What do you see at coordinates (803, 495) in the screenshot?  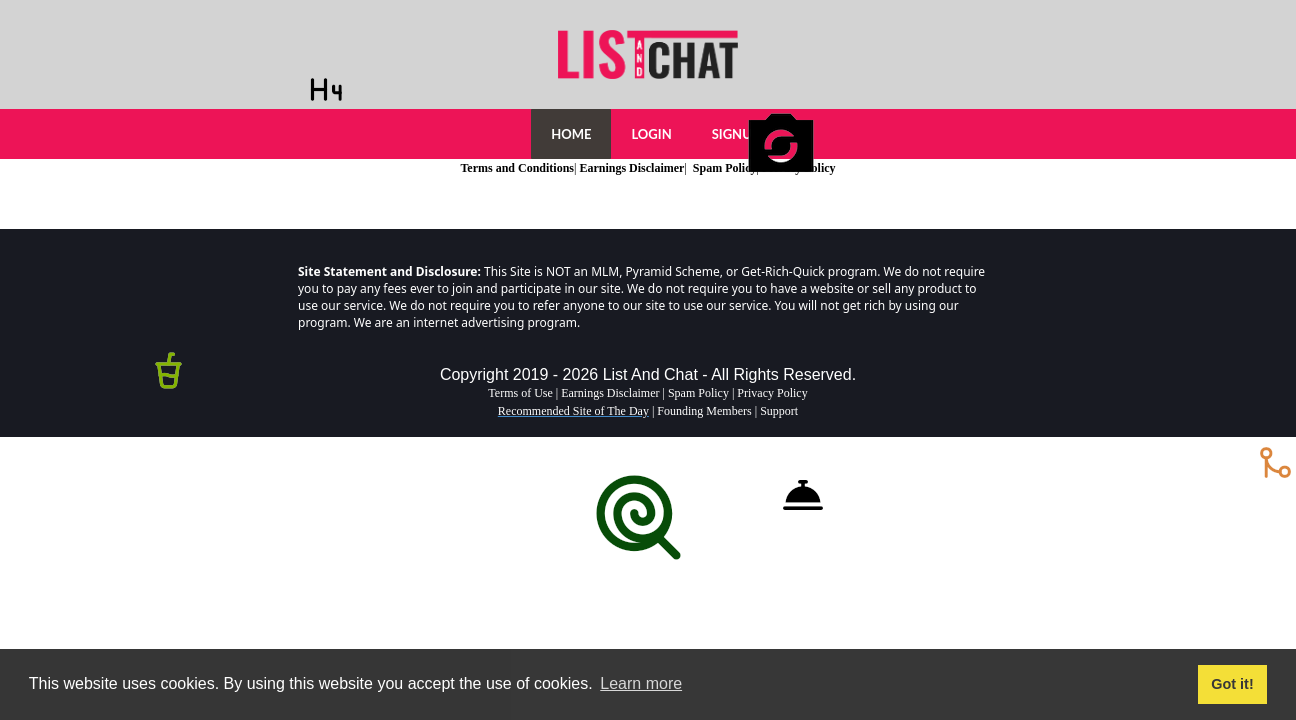 I see `request assistance or customer service` at bounding box center [803, 495].